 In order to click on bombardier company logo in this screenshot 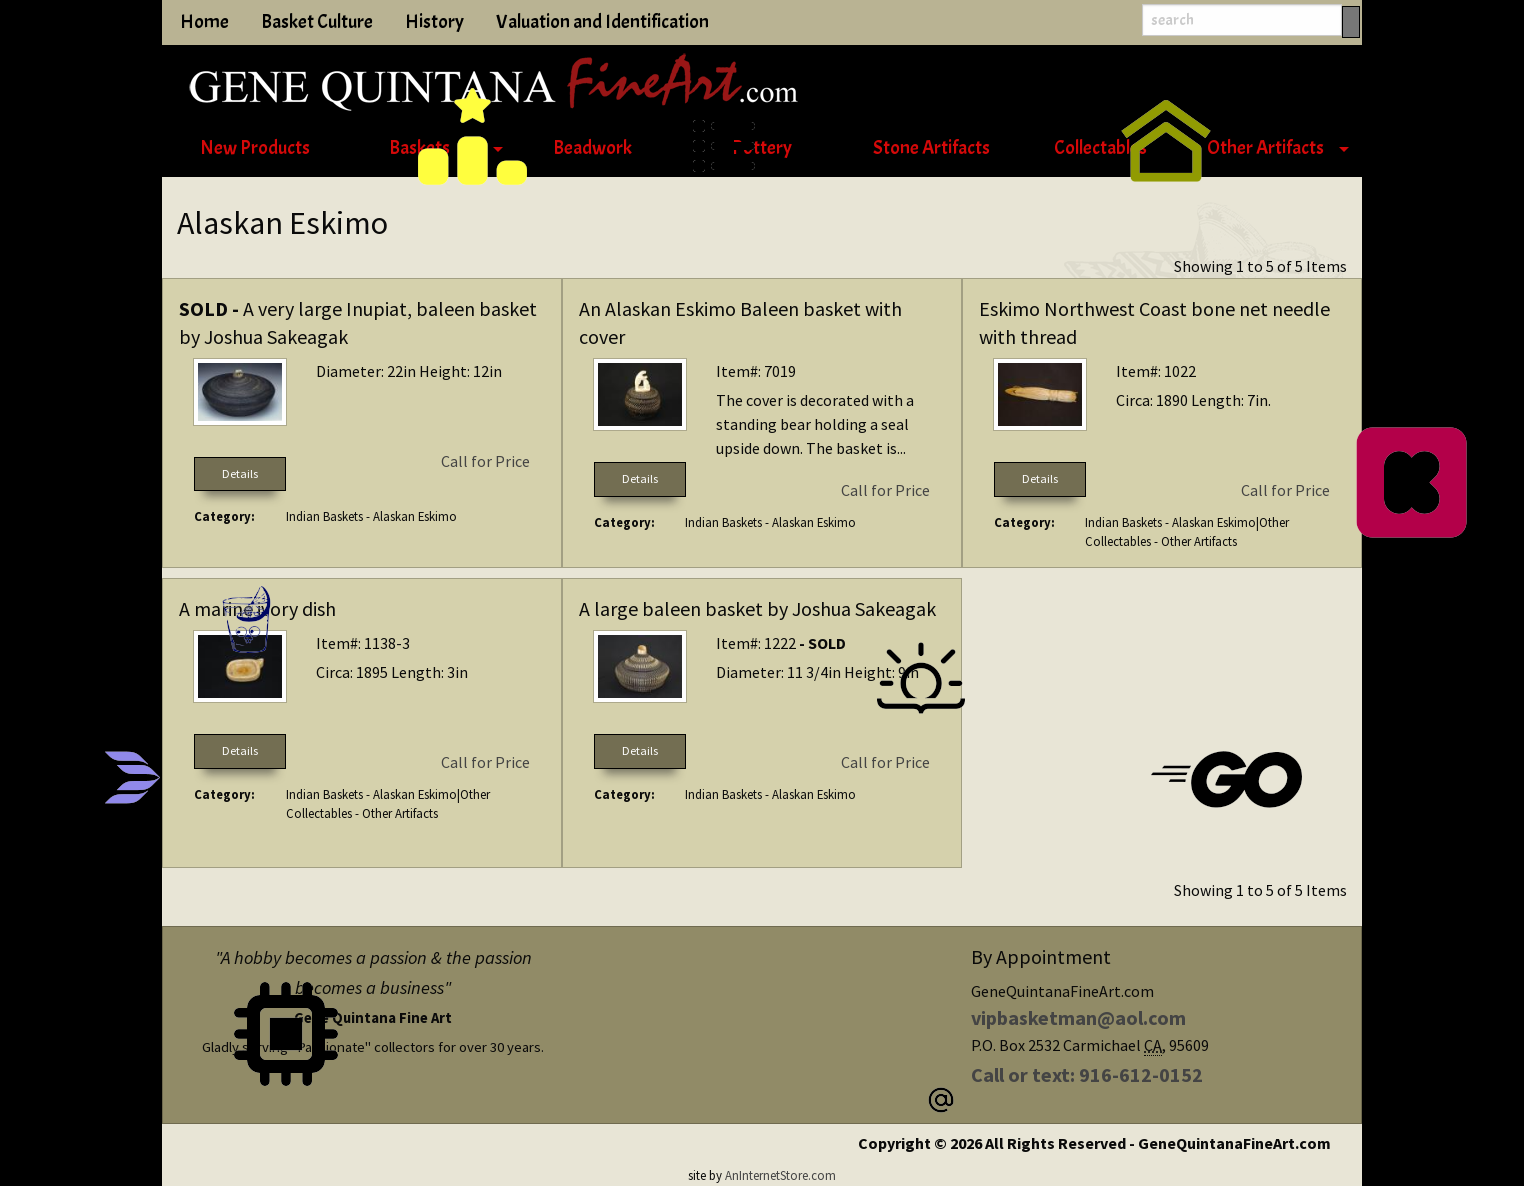, I will do `click(132, 777)`.